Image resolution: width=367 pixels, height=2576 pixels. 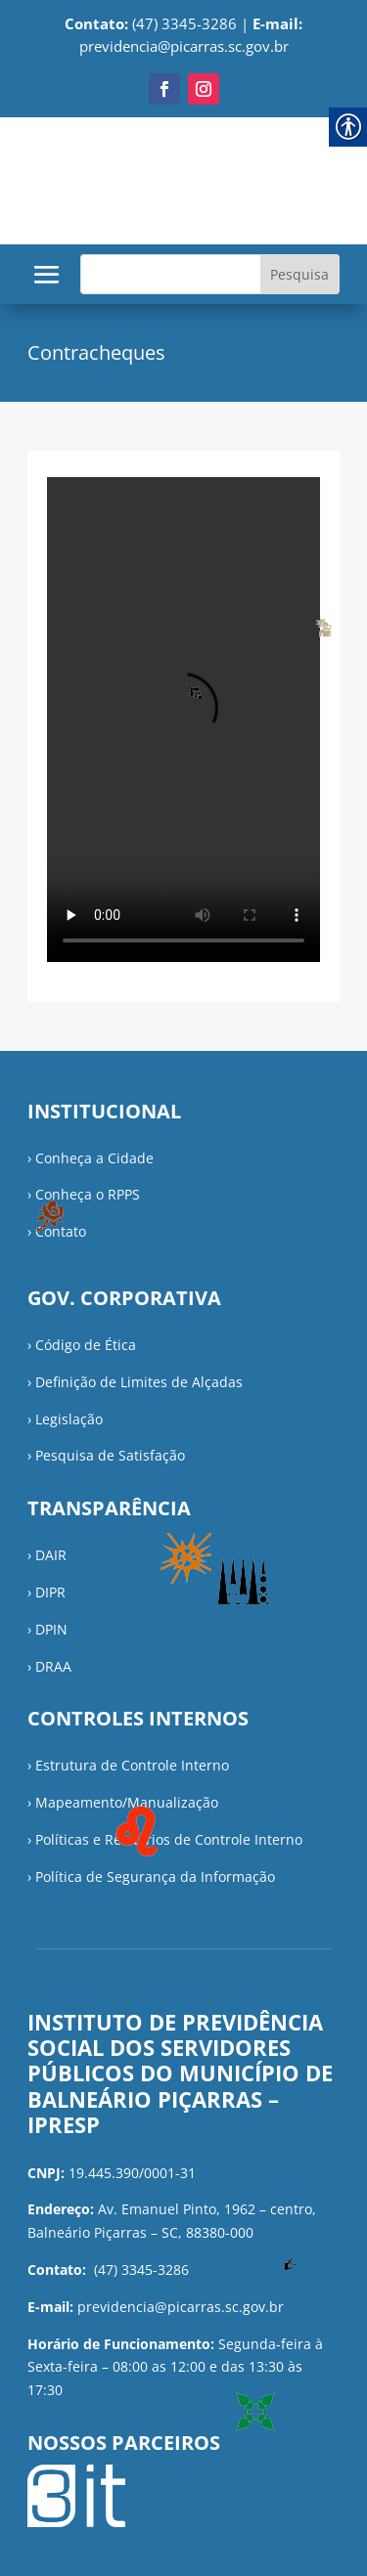 I want to click on tap to flick or shoot a marble, so click(x=292, y=2264).